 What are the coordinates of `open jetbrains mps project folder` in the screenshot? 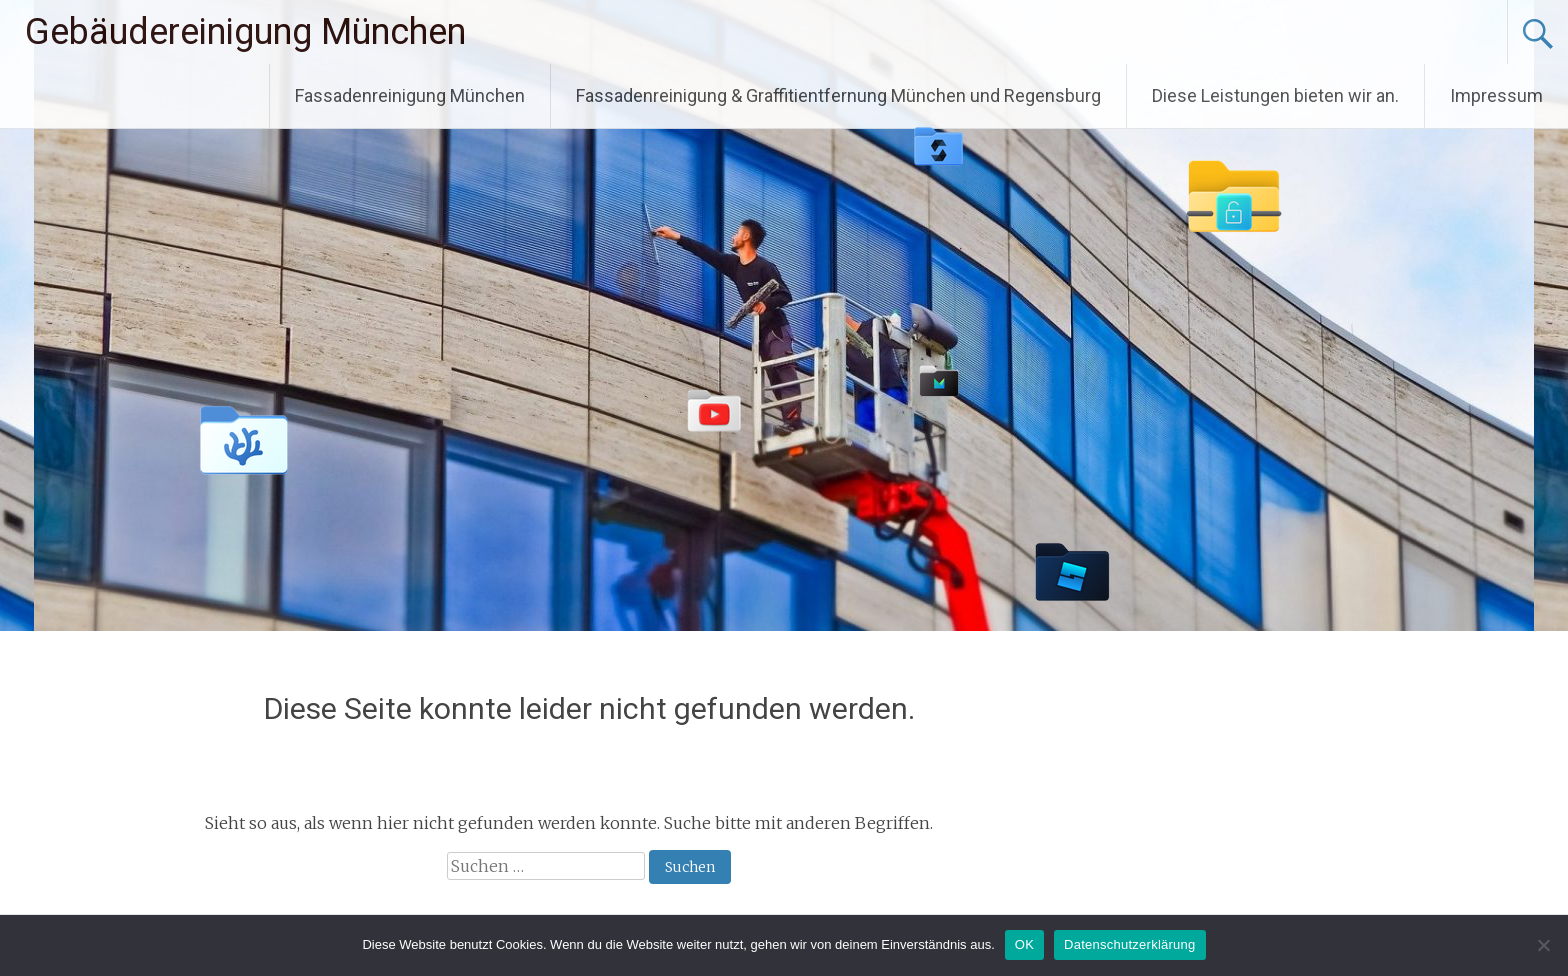 It's located at (939, 382).